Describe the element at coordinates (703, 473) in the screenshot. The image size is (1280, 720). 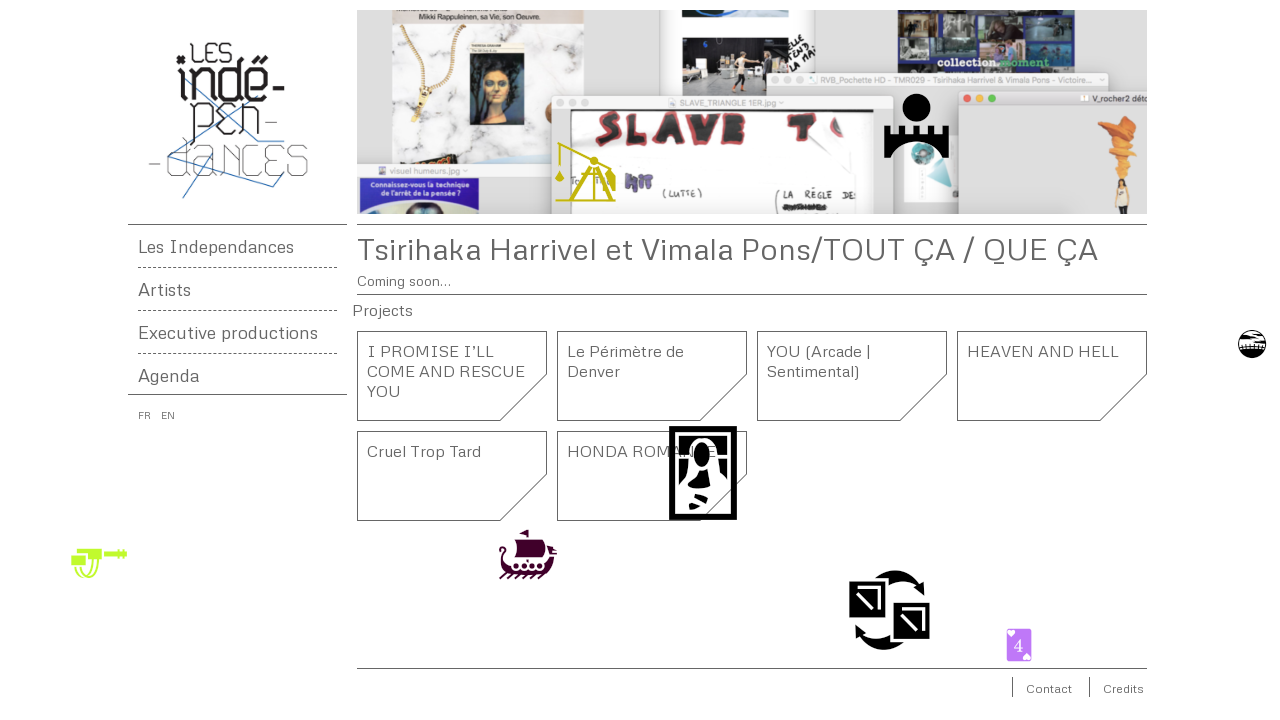
I see `view artwork or gallery` at that location.